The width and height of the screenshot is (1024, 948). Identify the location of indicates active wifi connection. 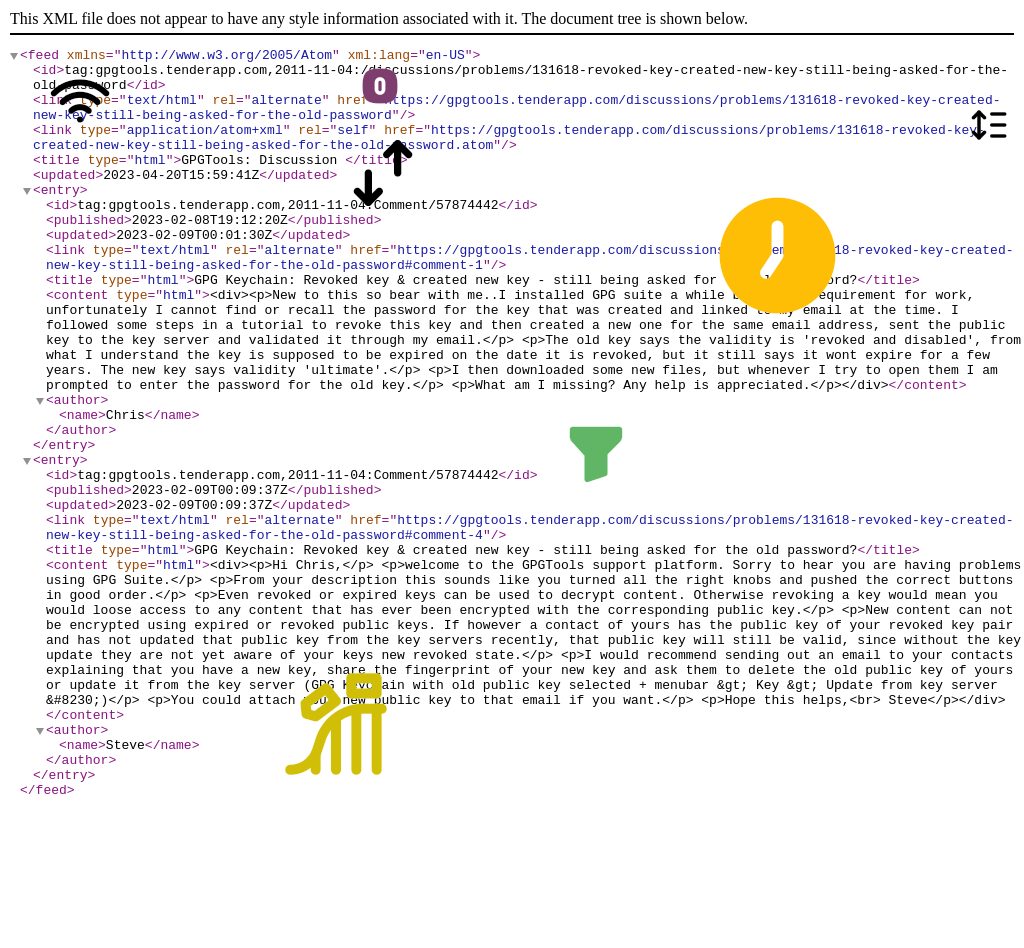
(80, 101).